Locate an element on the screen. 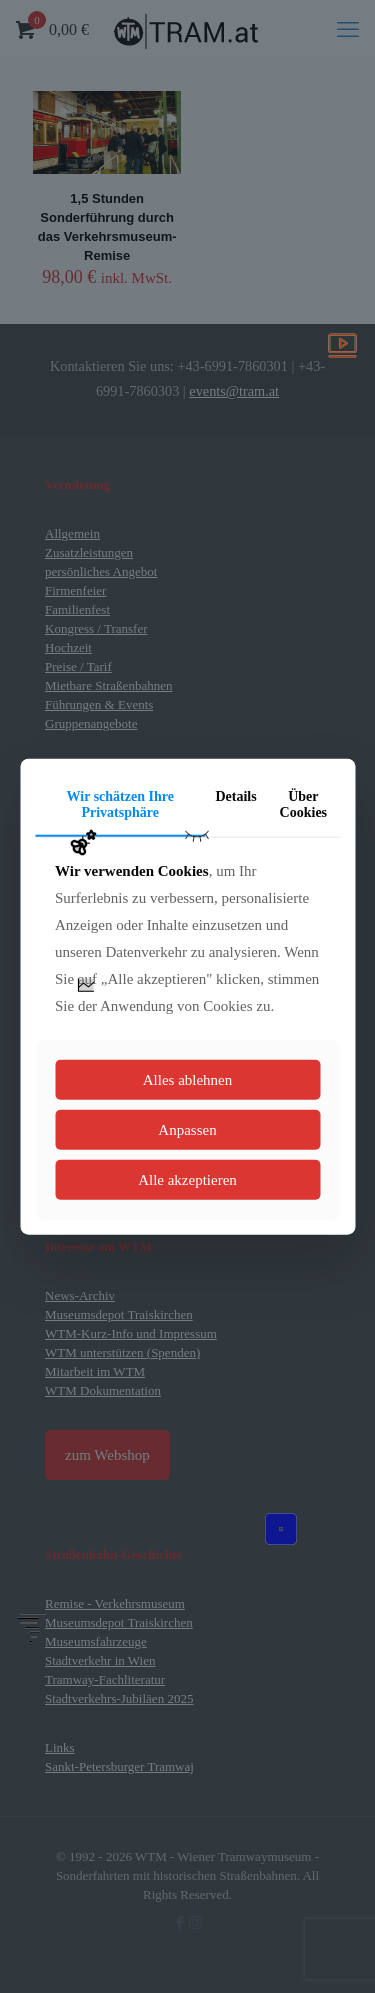 The image size is (375, 1993). hide password or sensitive content is located at coordinates (197, 834).